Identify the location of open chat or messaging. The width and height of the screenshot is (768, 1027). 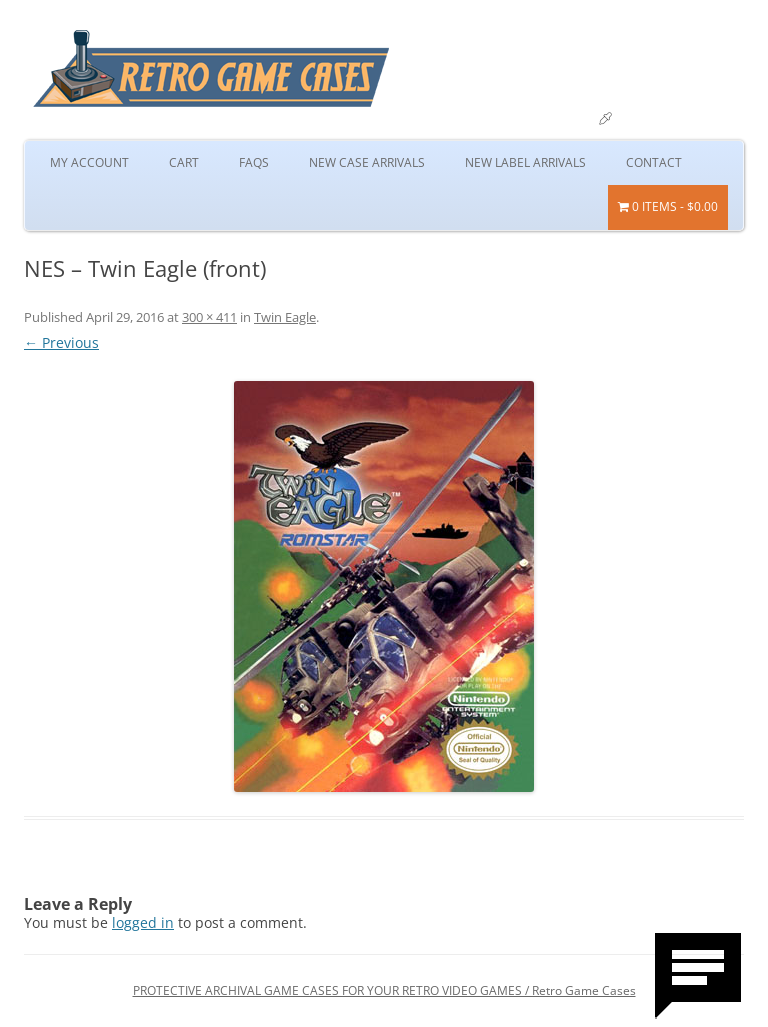
(698, 976).